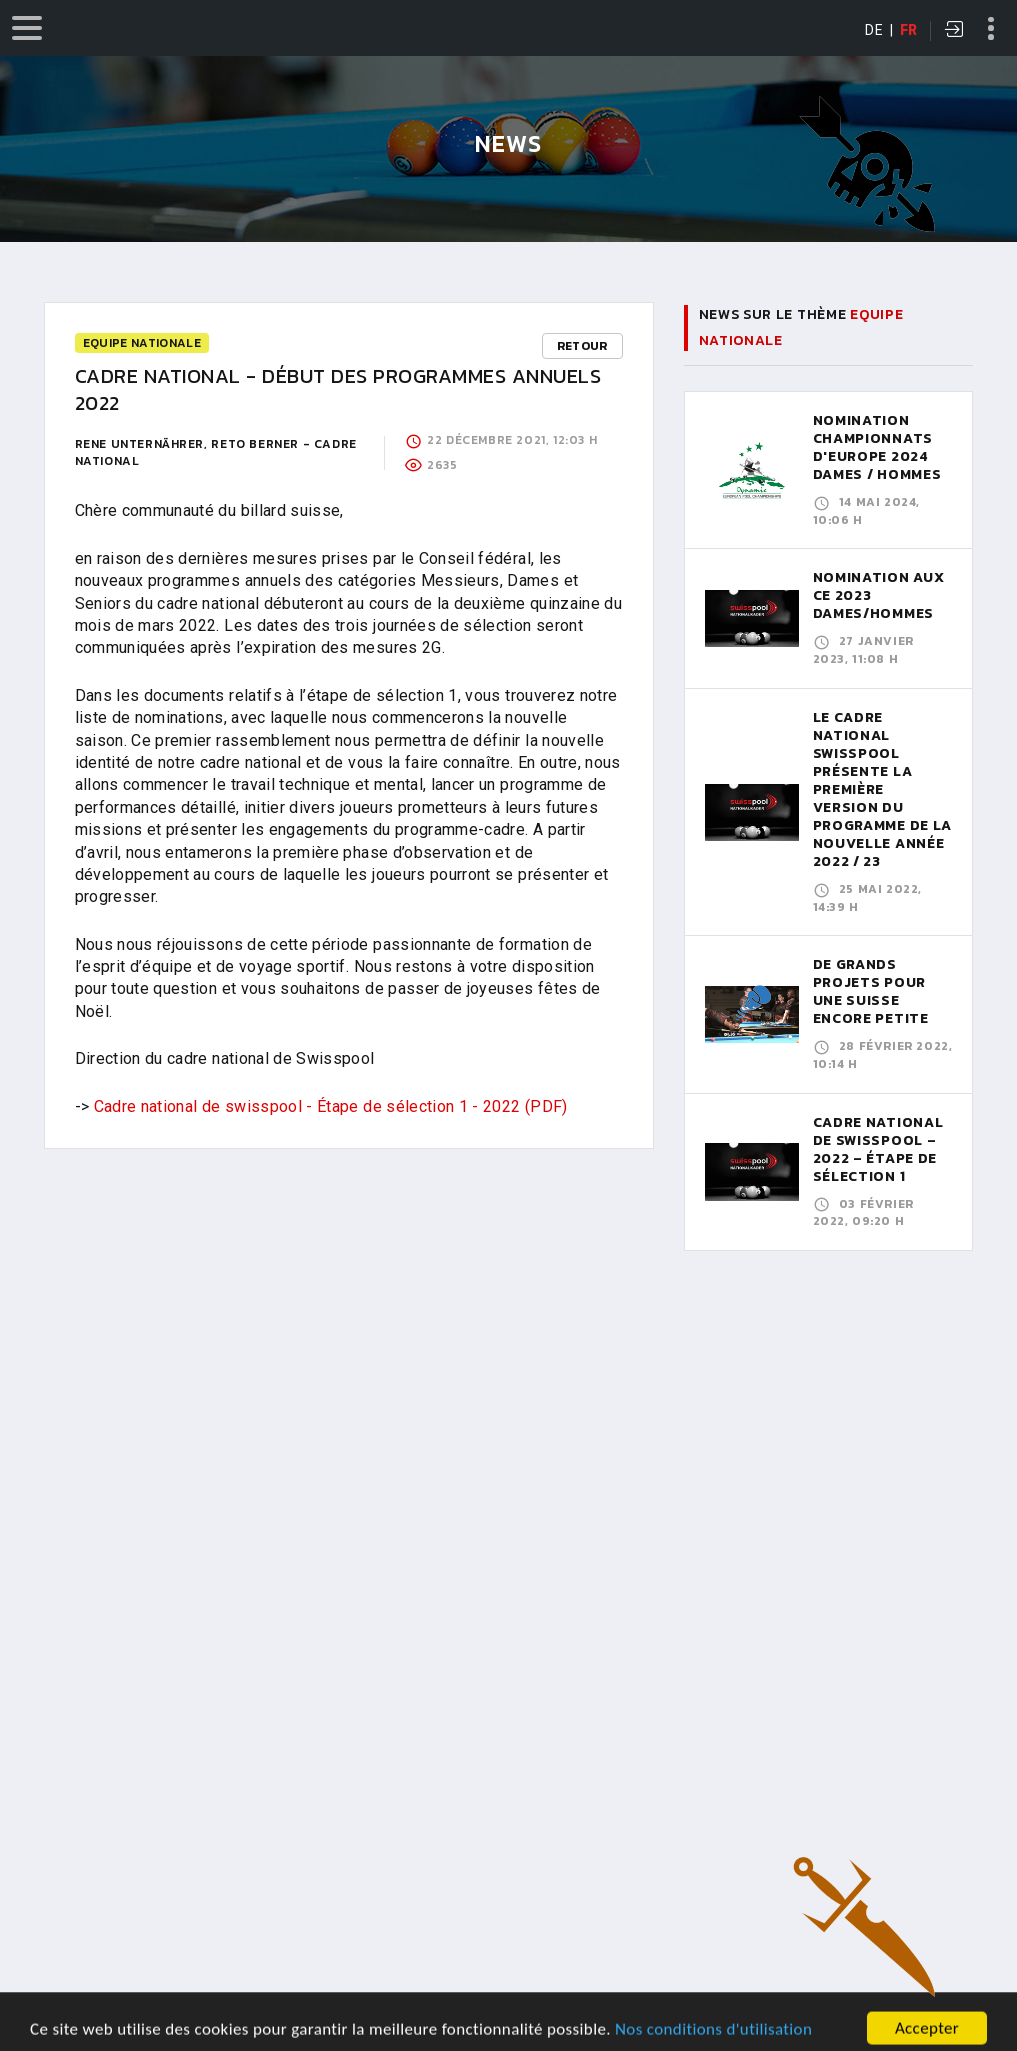  What do you see at coordinates (868, 164) in the screenshot?
I see `skull pierced by arrow achievement or trophy` at bounding box center [868, 164].